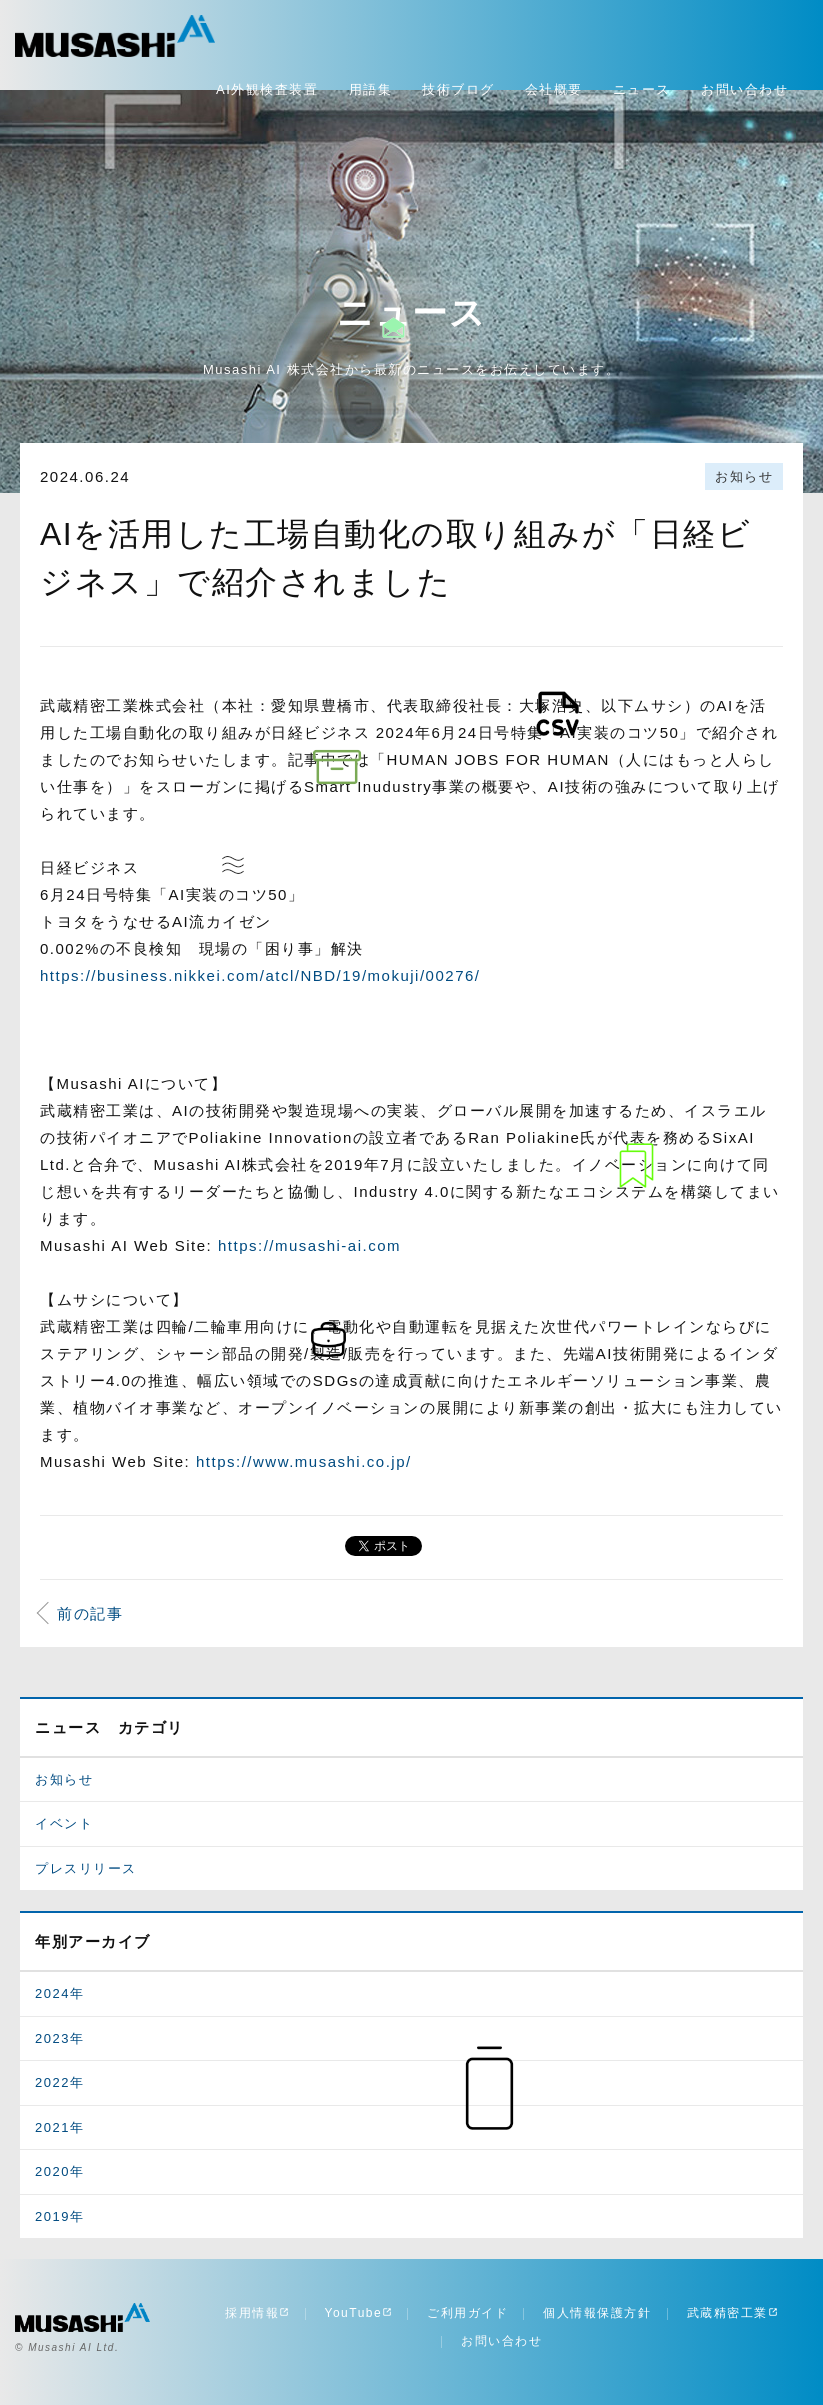  I want to click on indicates battery is completely drained, so click(489, 2089).